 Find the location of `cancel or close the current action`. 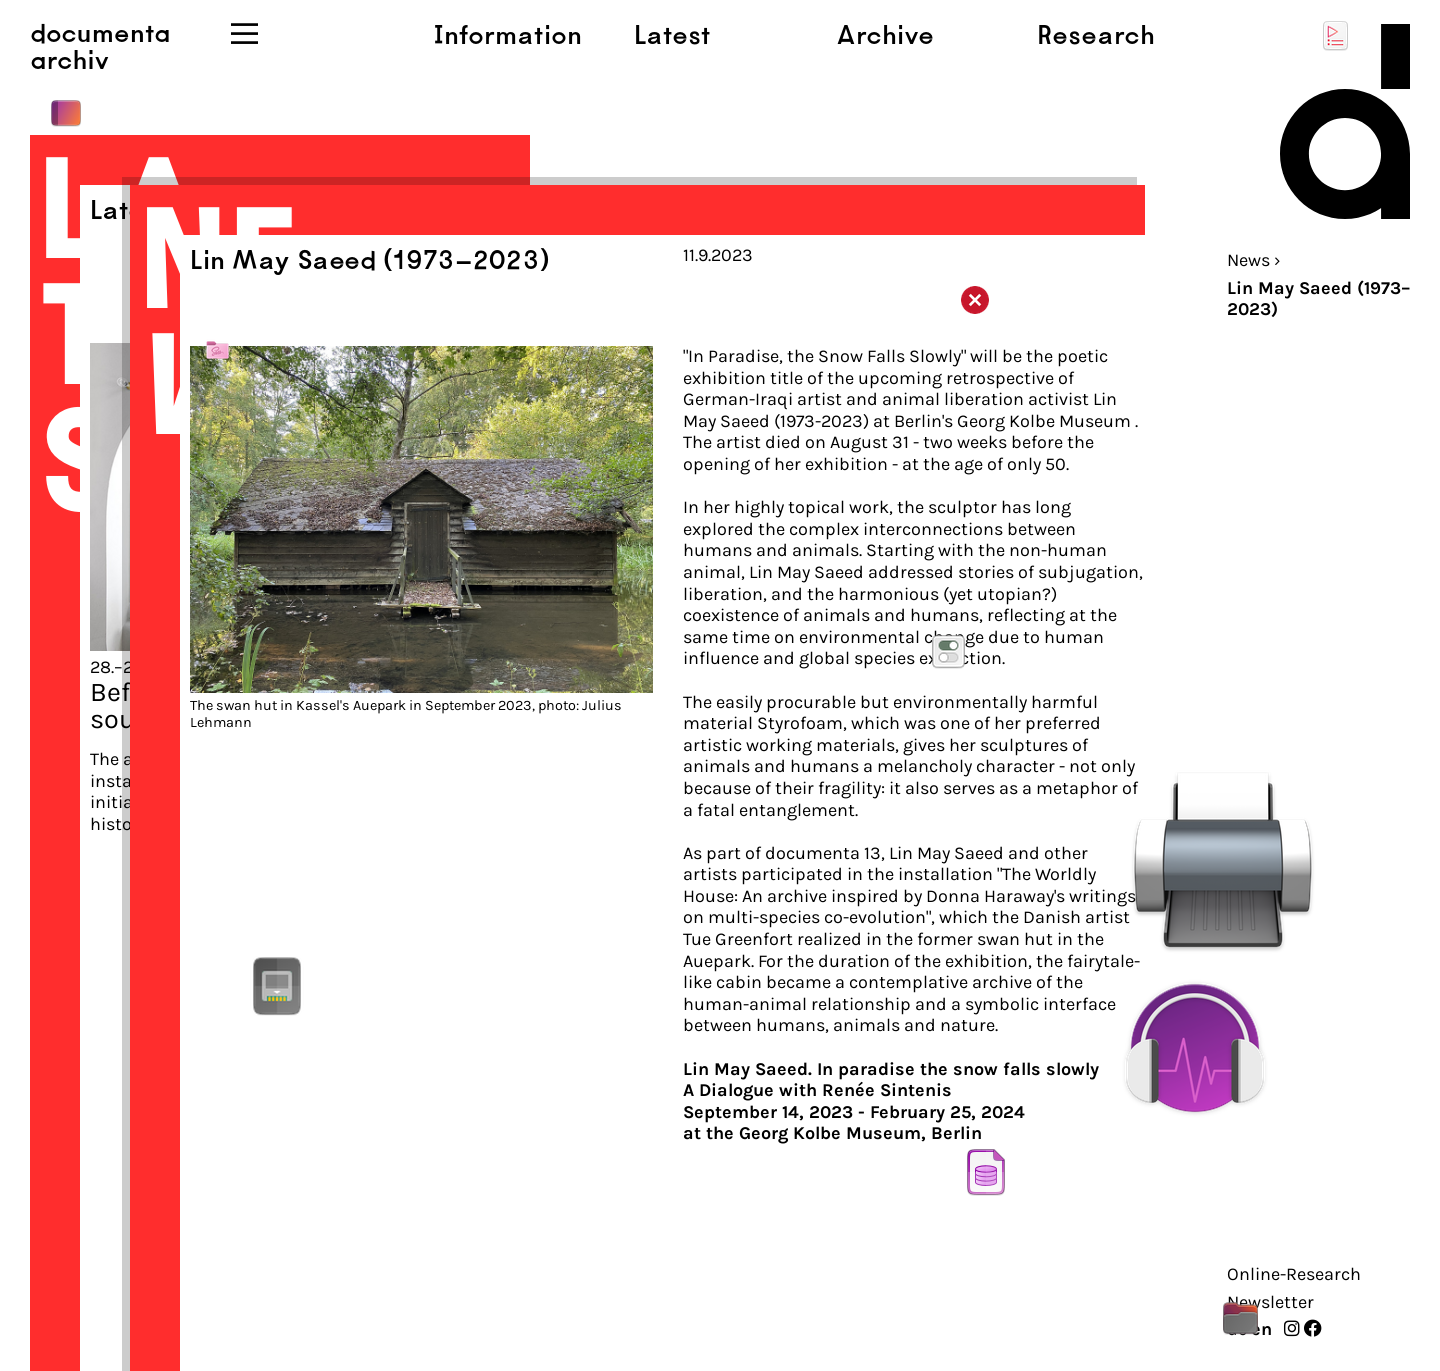

cancel or close the current action is located at coordinates (975, 300).